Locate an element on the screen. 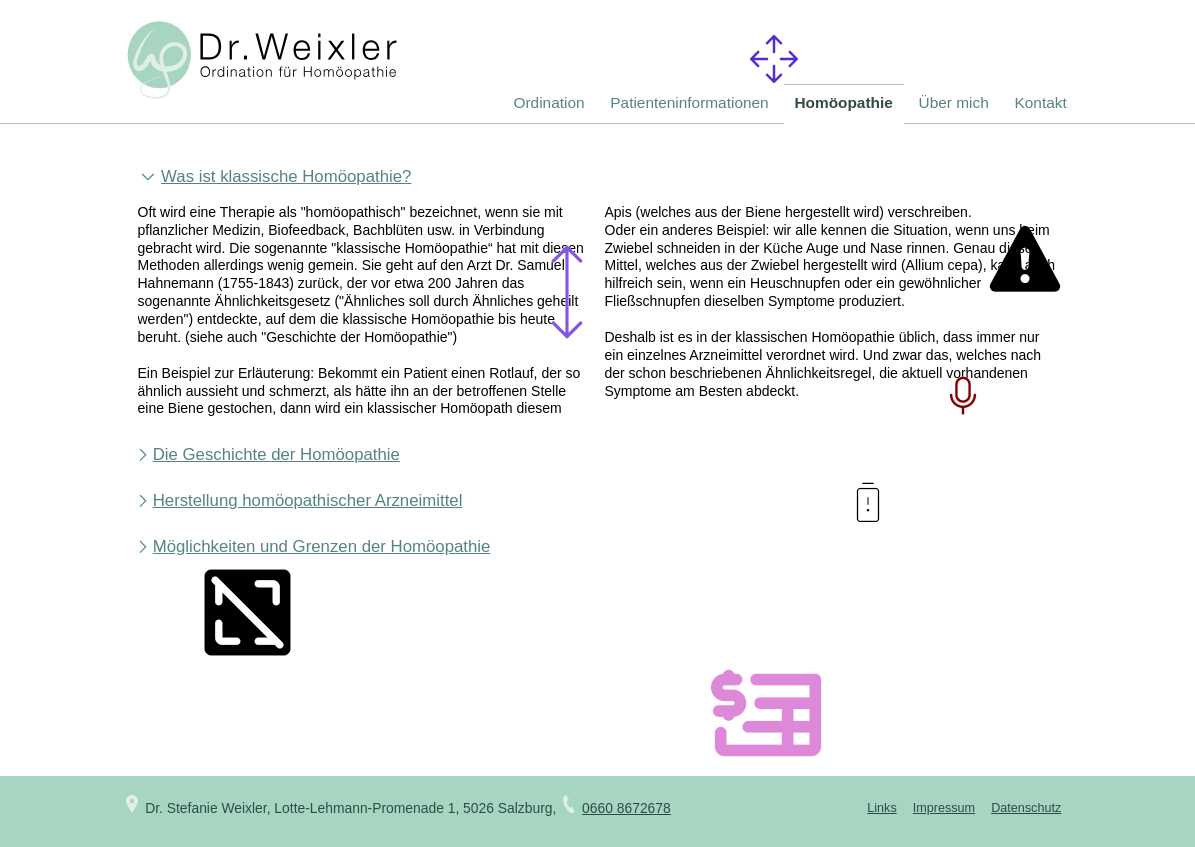 The height and width of the screenshot is (847, 1195). indicates a warning or caution state is located at coordinates (1025, 261).